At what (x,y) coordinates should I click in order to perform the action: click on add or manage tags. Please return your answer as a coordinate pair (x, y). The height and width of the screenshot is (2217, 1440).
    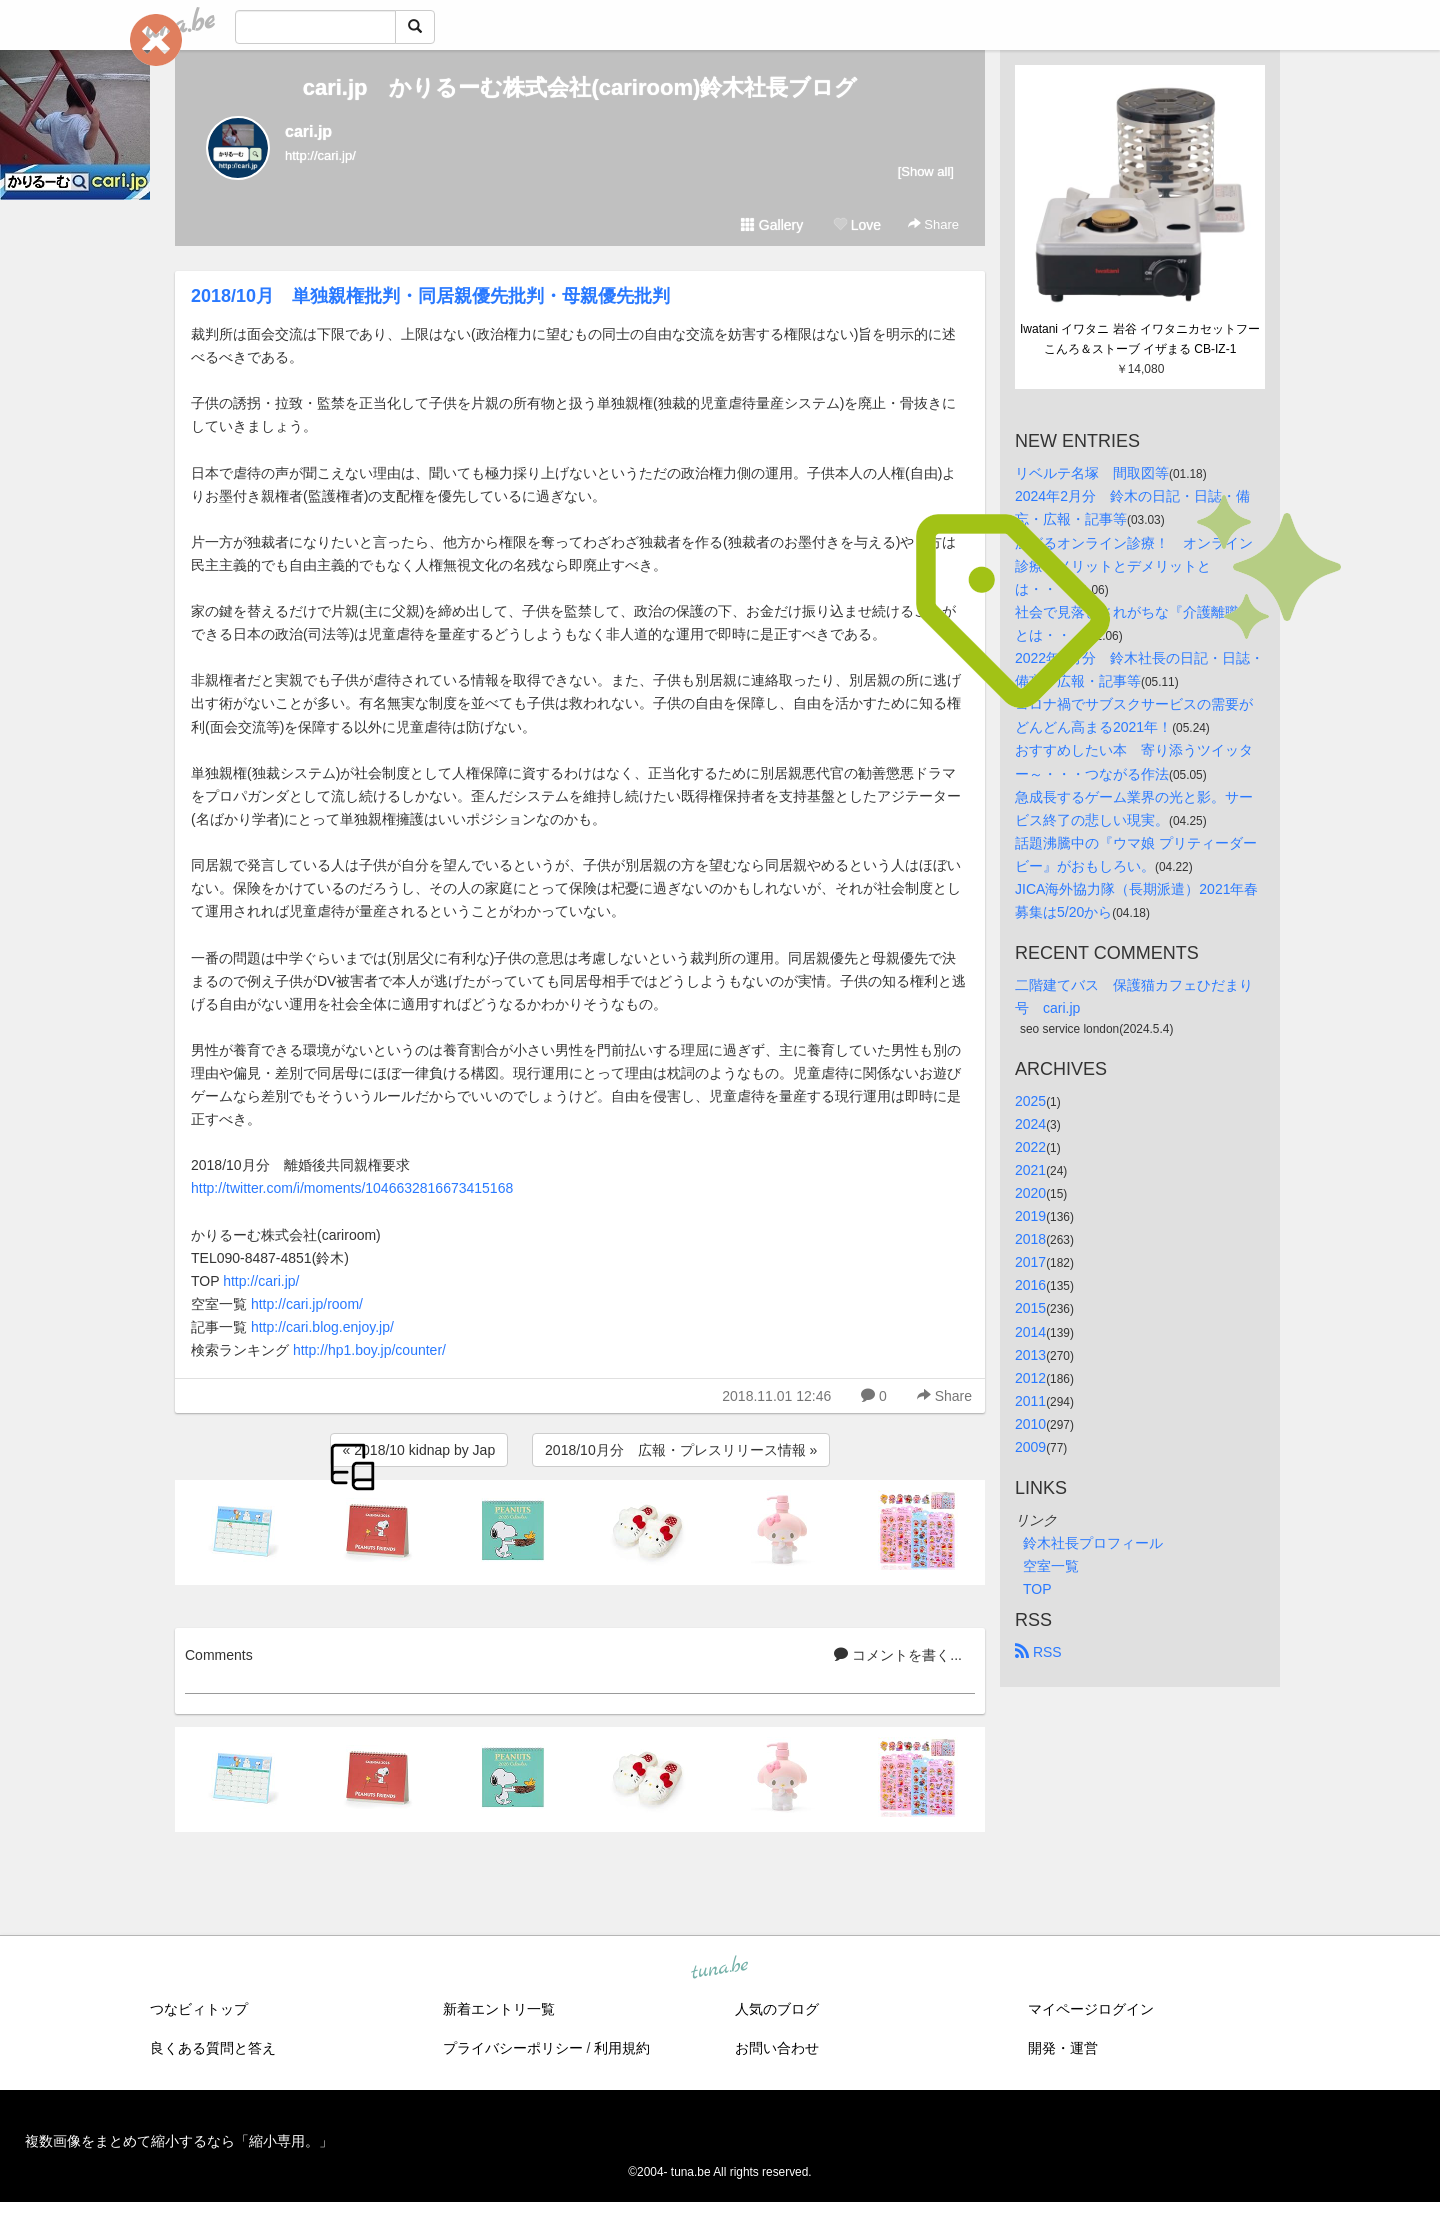
    Looking at the image, I should click on (1008, 606).